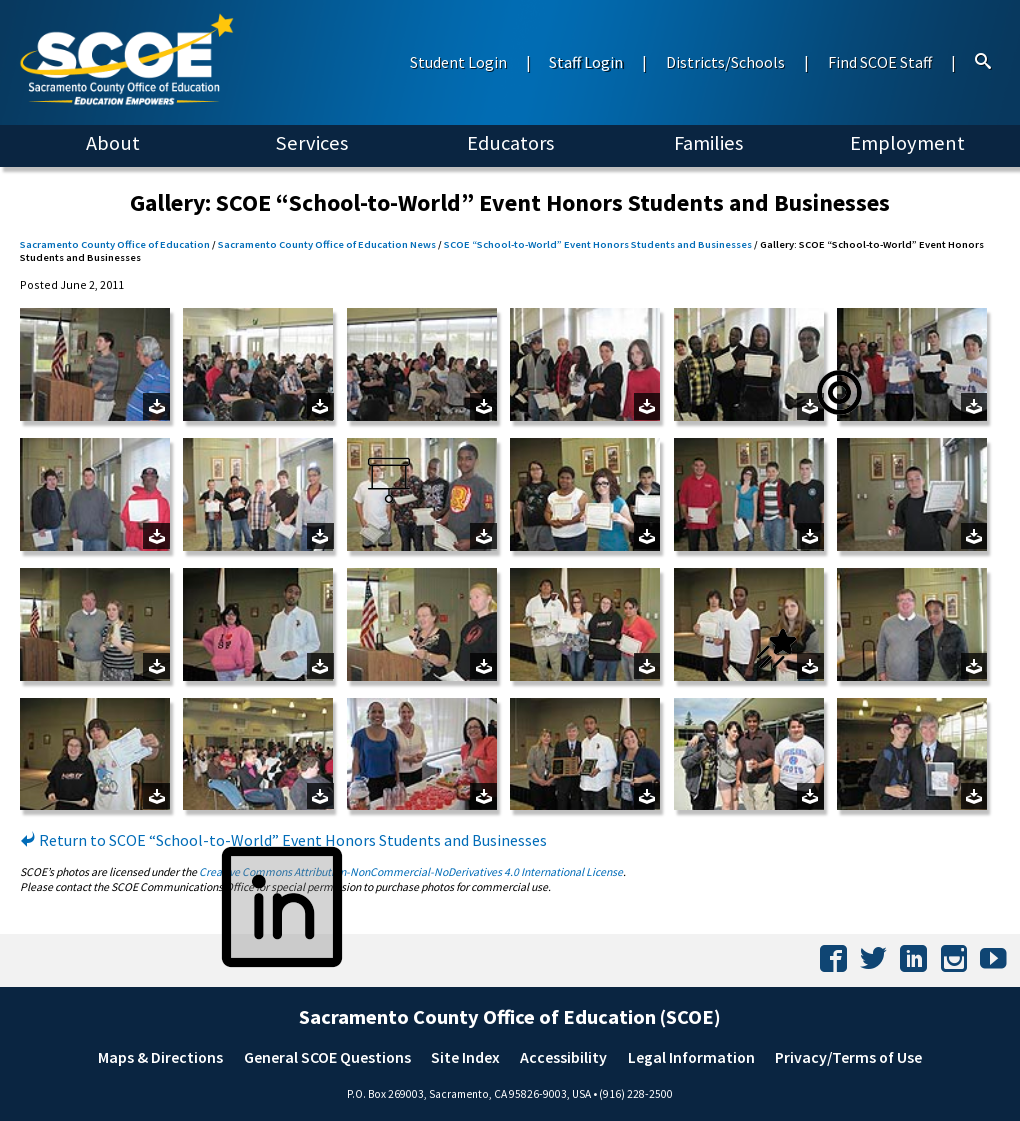 The image size is (1020, 1121). What do you see at coordinates (282, 907) in the screenshot?
I see `connect with LinkedIn` at bounding box center [282, 907].